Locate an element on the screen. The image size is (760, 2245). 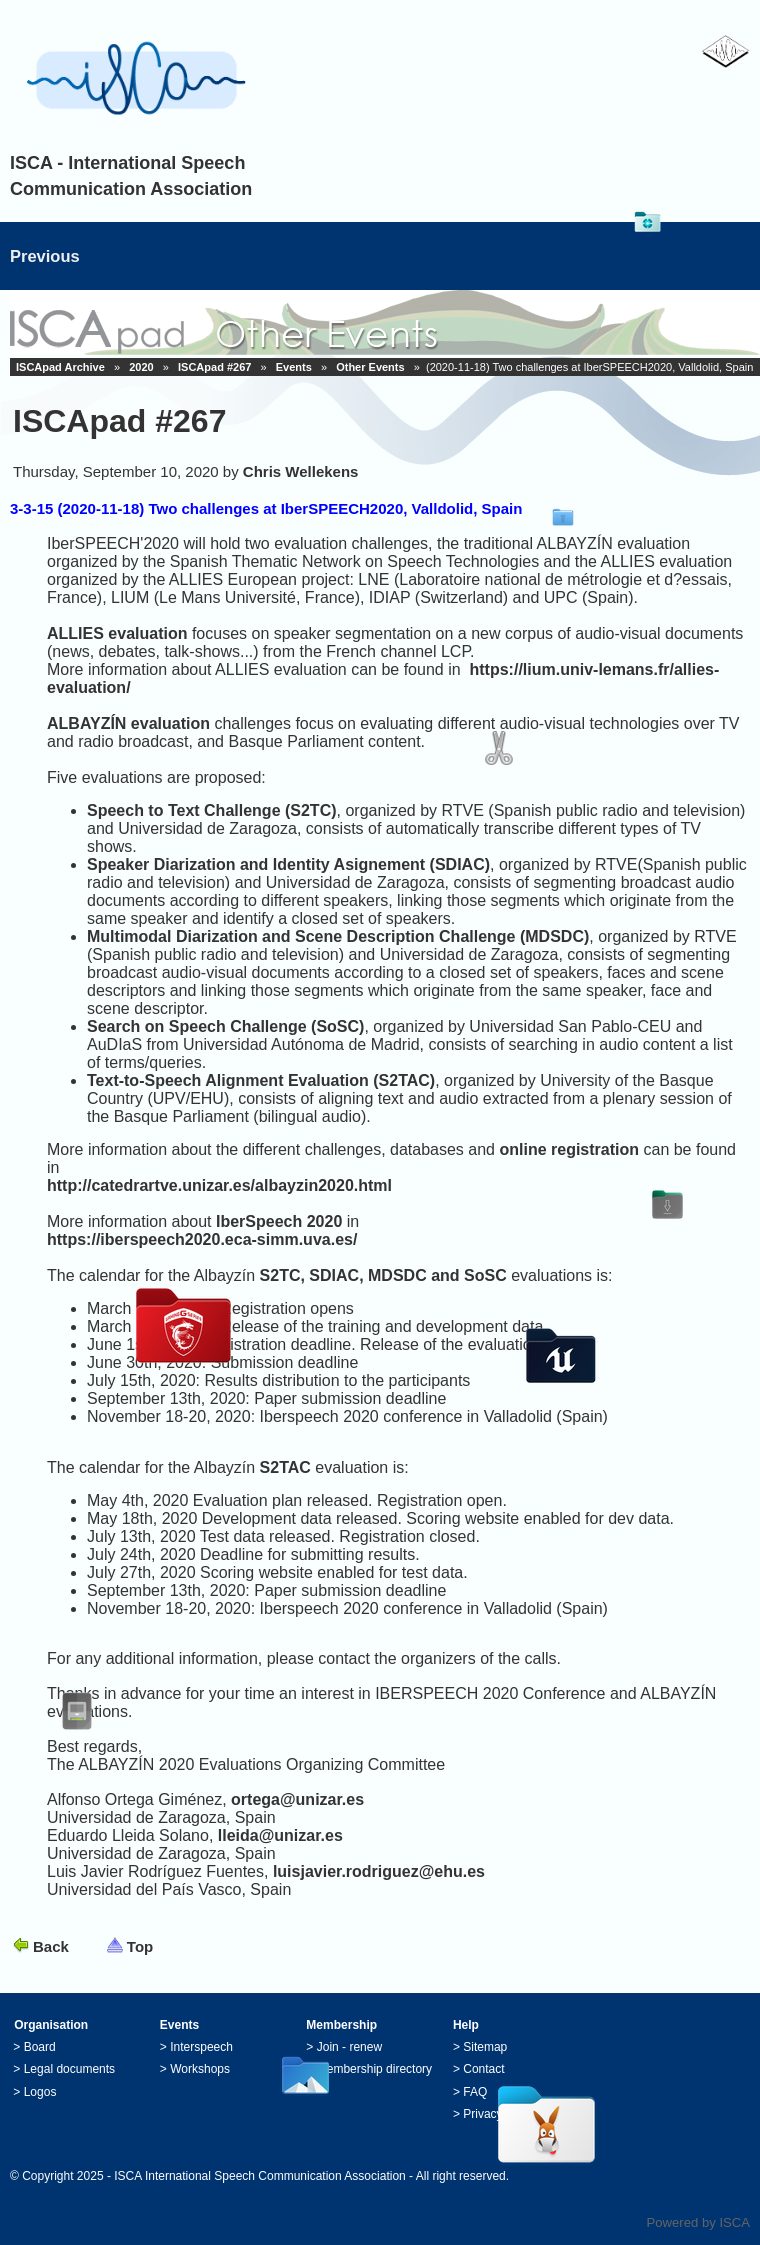
folder containing Unreal Engine project files is located at coordinates (560, 1357).